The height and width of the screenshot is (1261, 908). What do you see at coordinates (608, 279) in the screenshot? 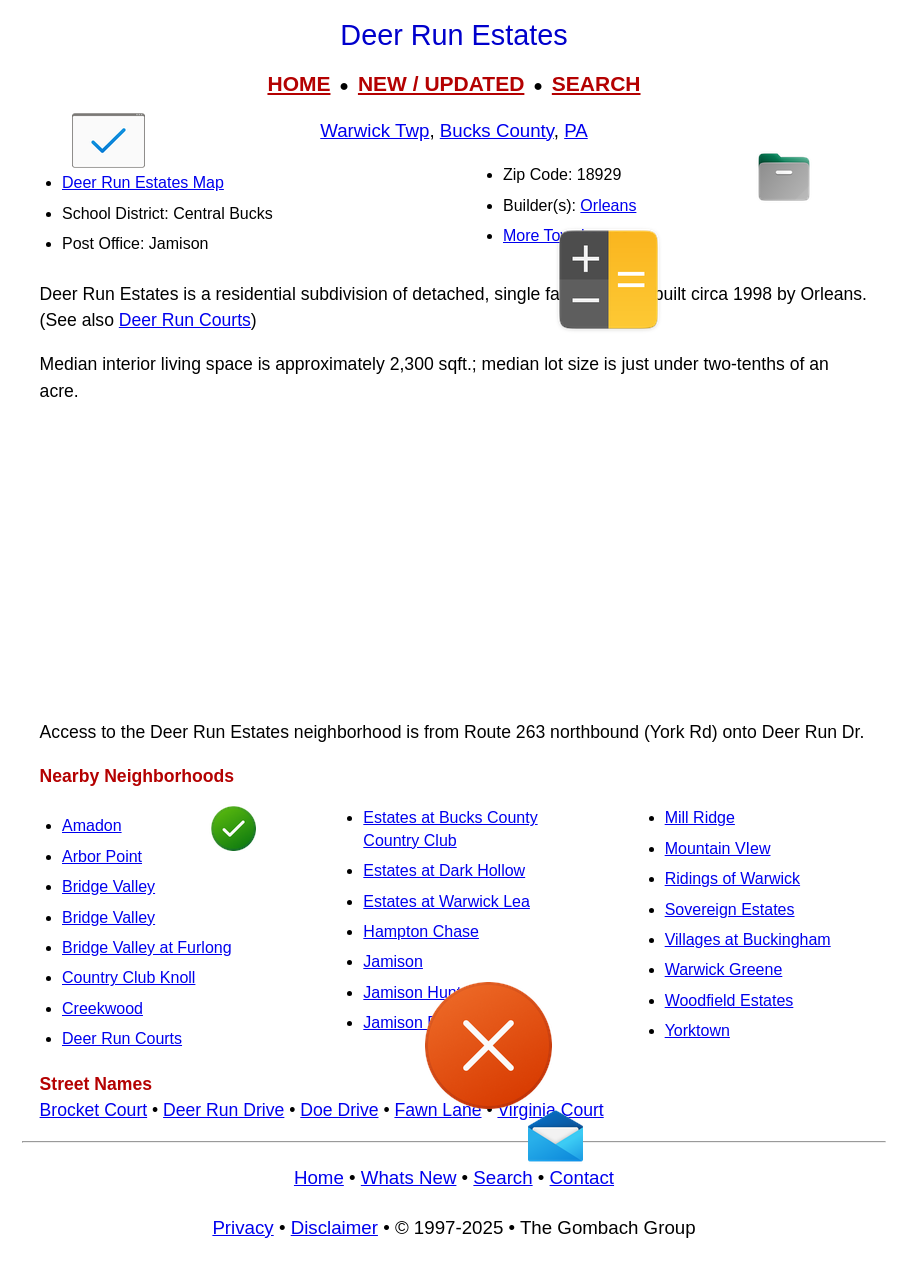
I see `open the calculator app` at bounding box center [608, 279].